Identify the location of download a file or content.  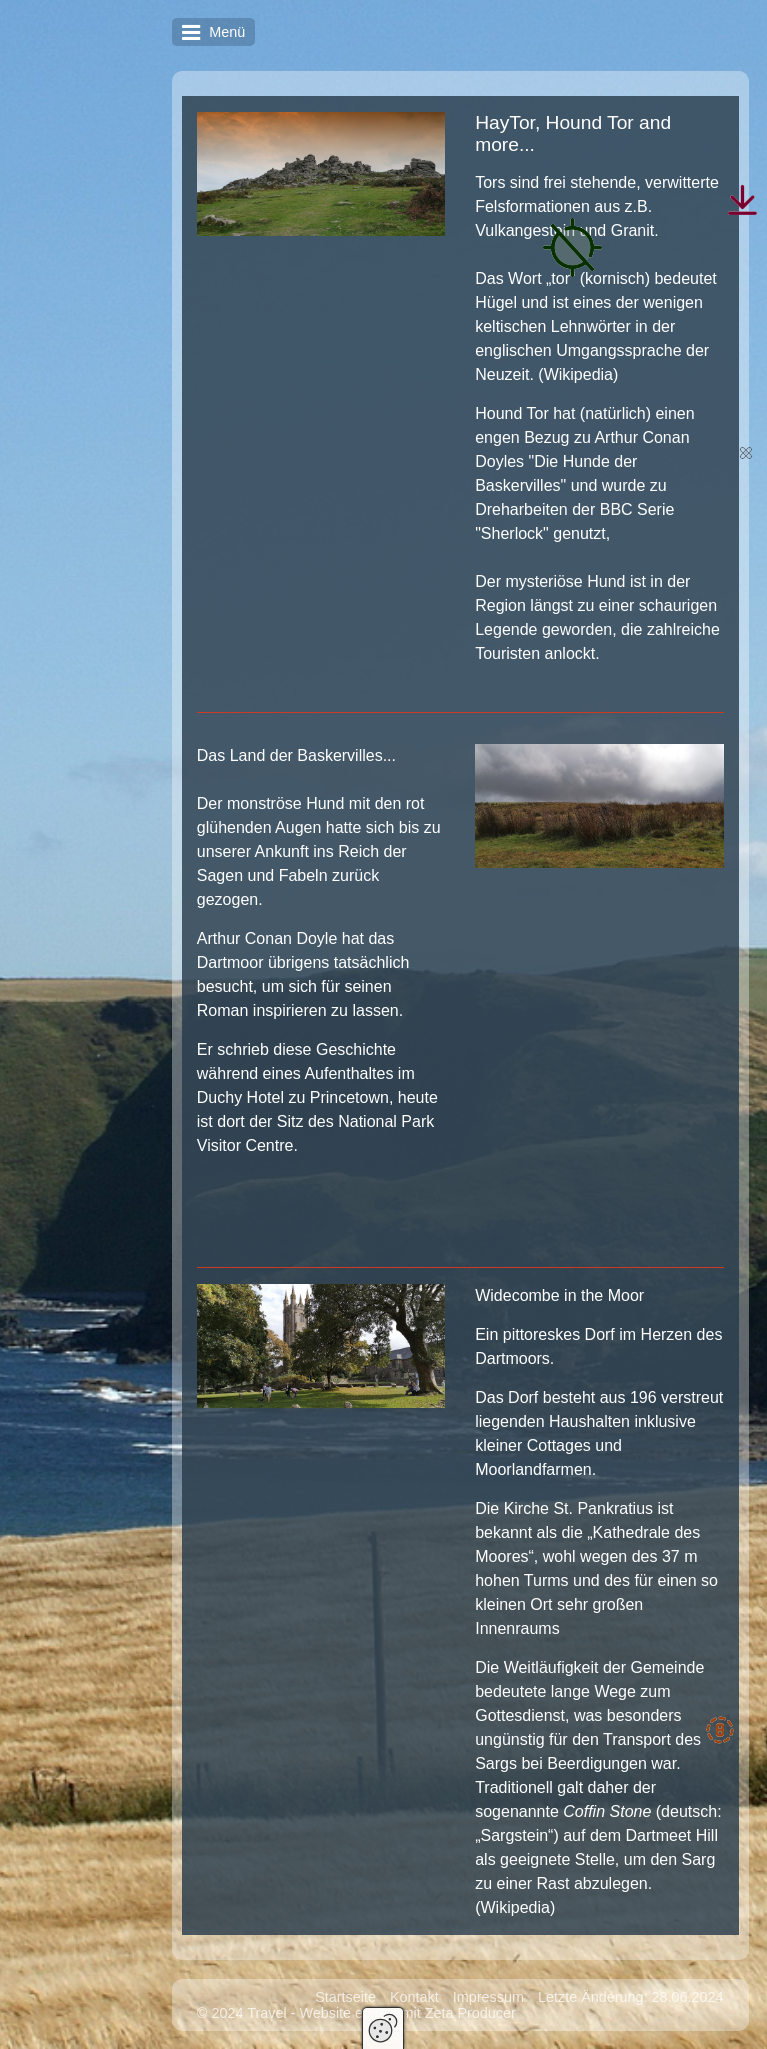
(742, 200).